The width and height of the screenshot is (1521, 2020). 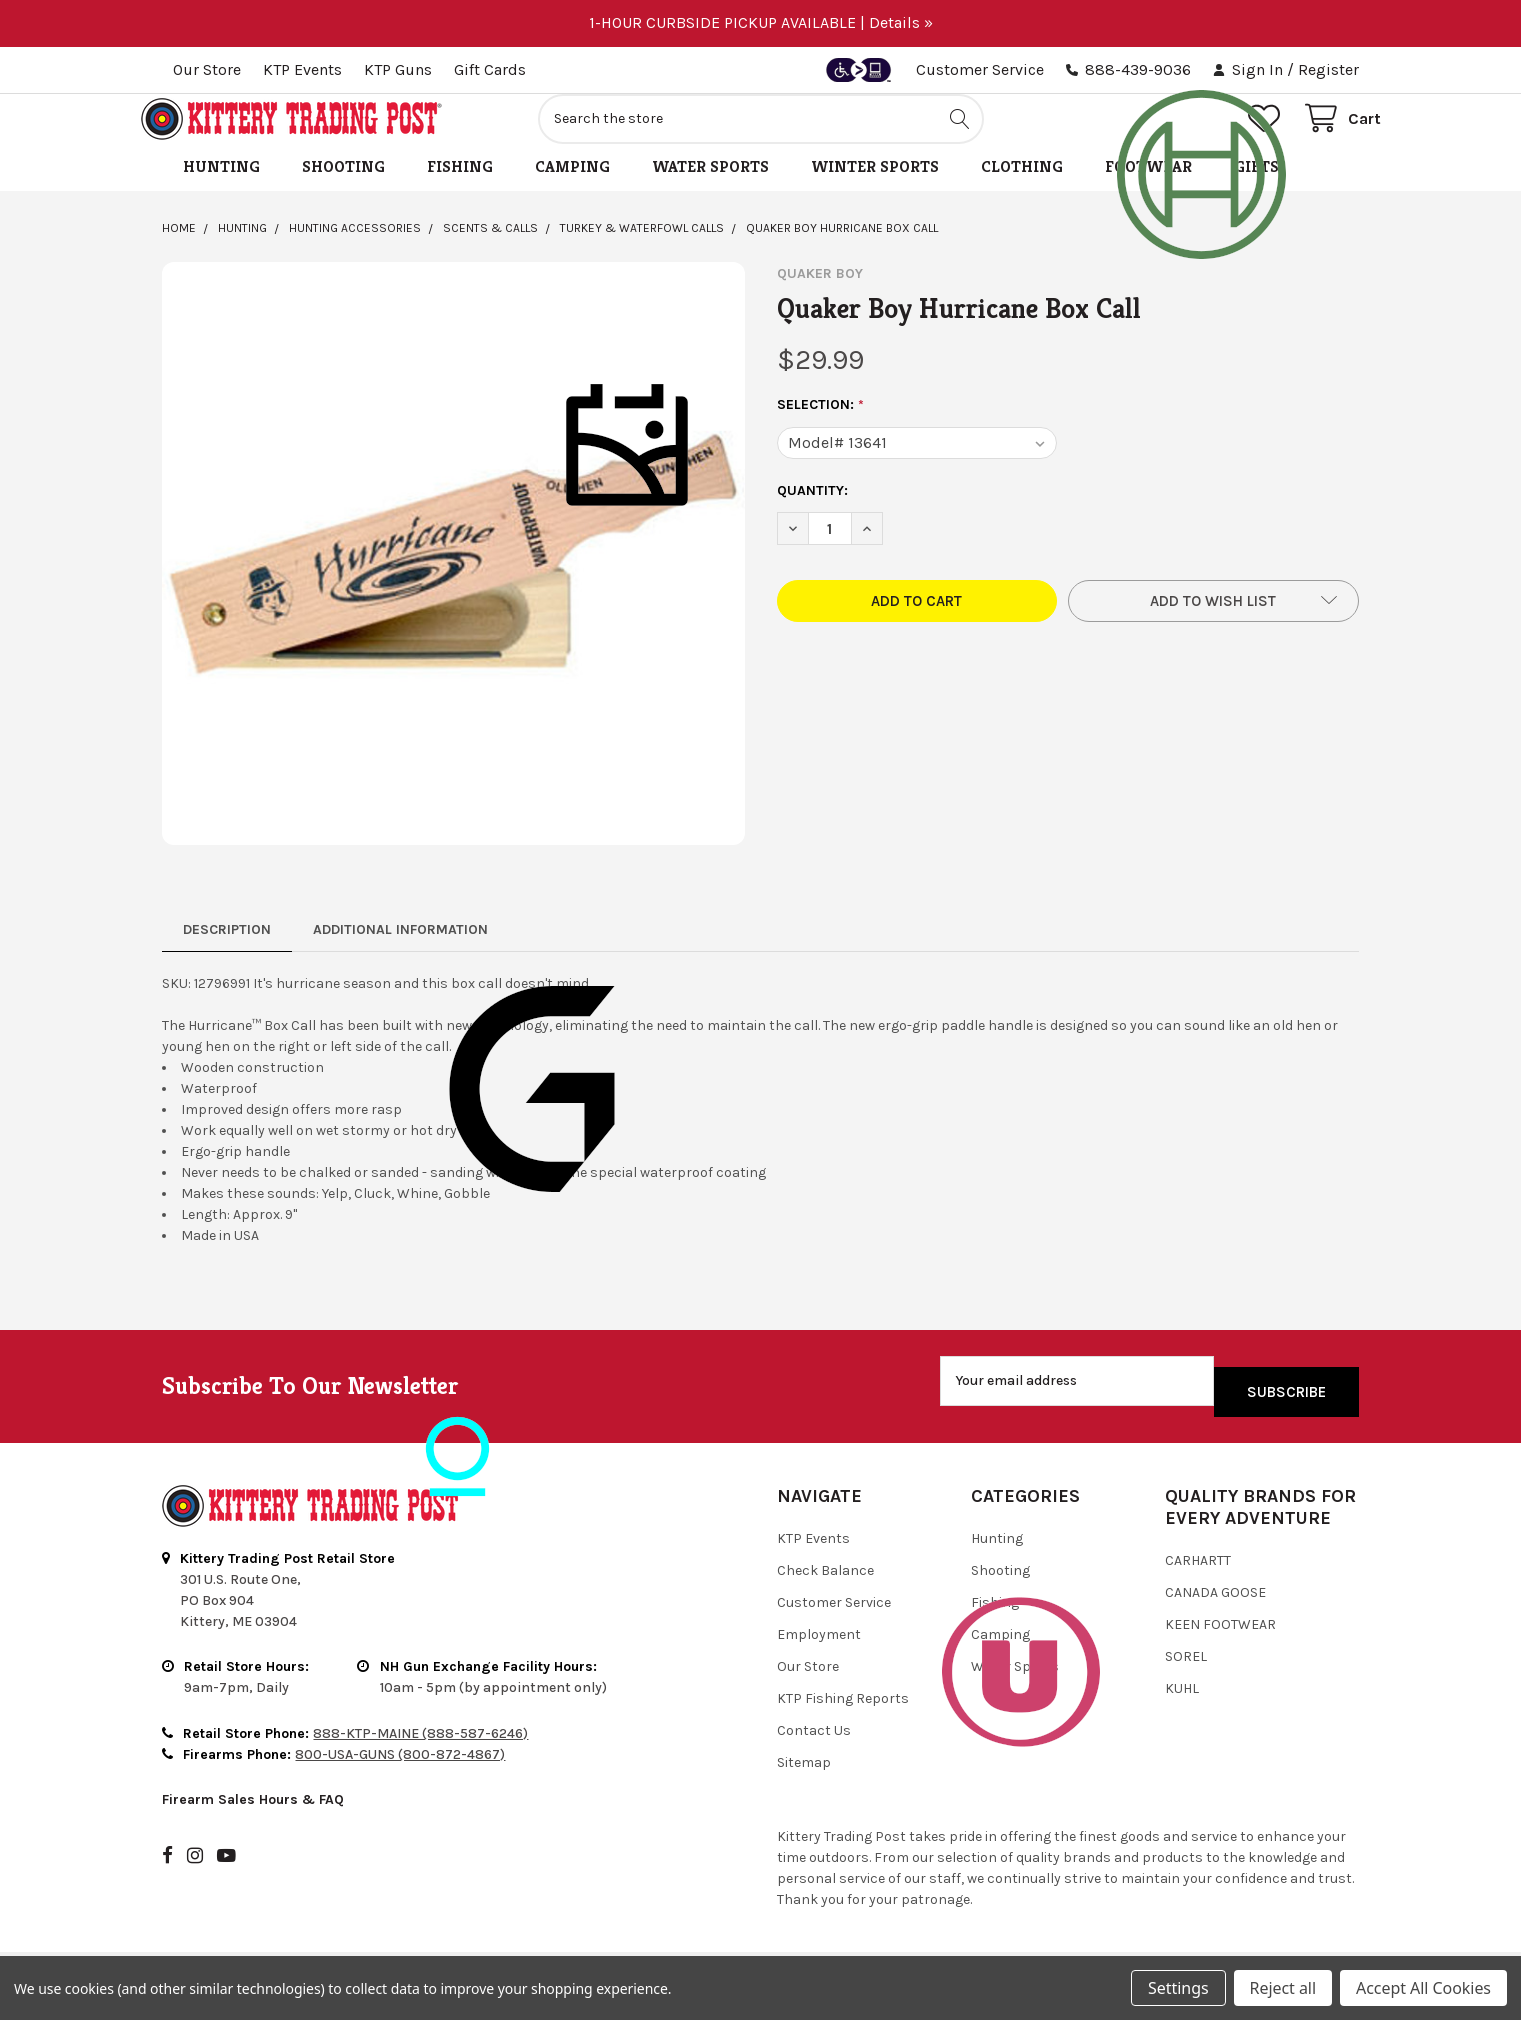 What do you see at coordinates (457, 1456) in the screenshot?
I see `view user profile` at bounding box center [457, 1456].